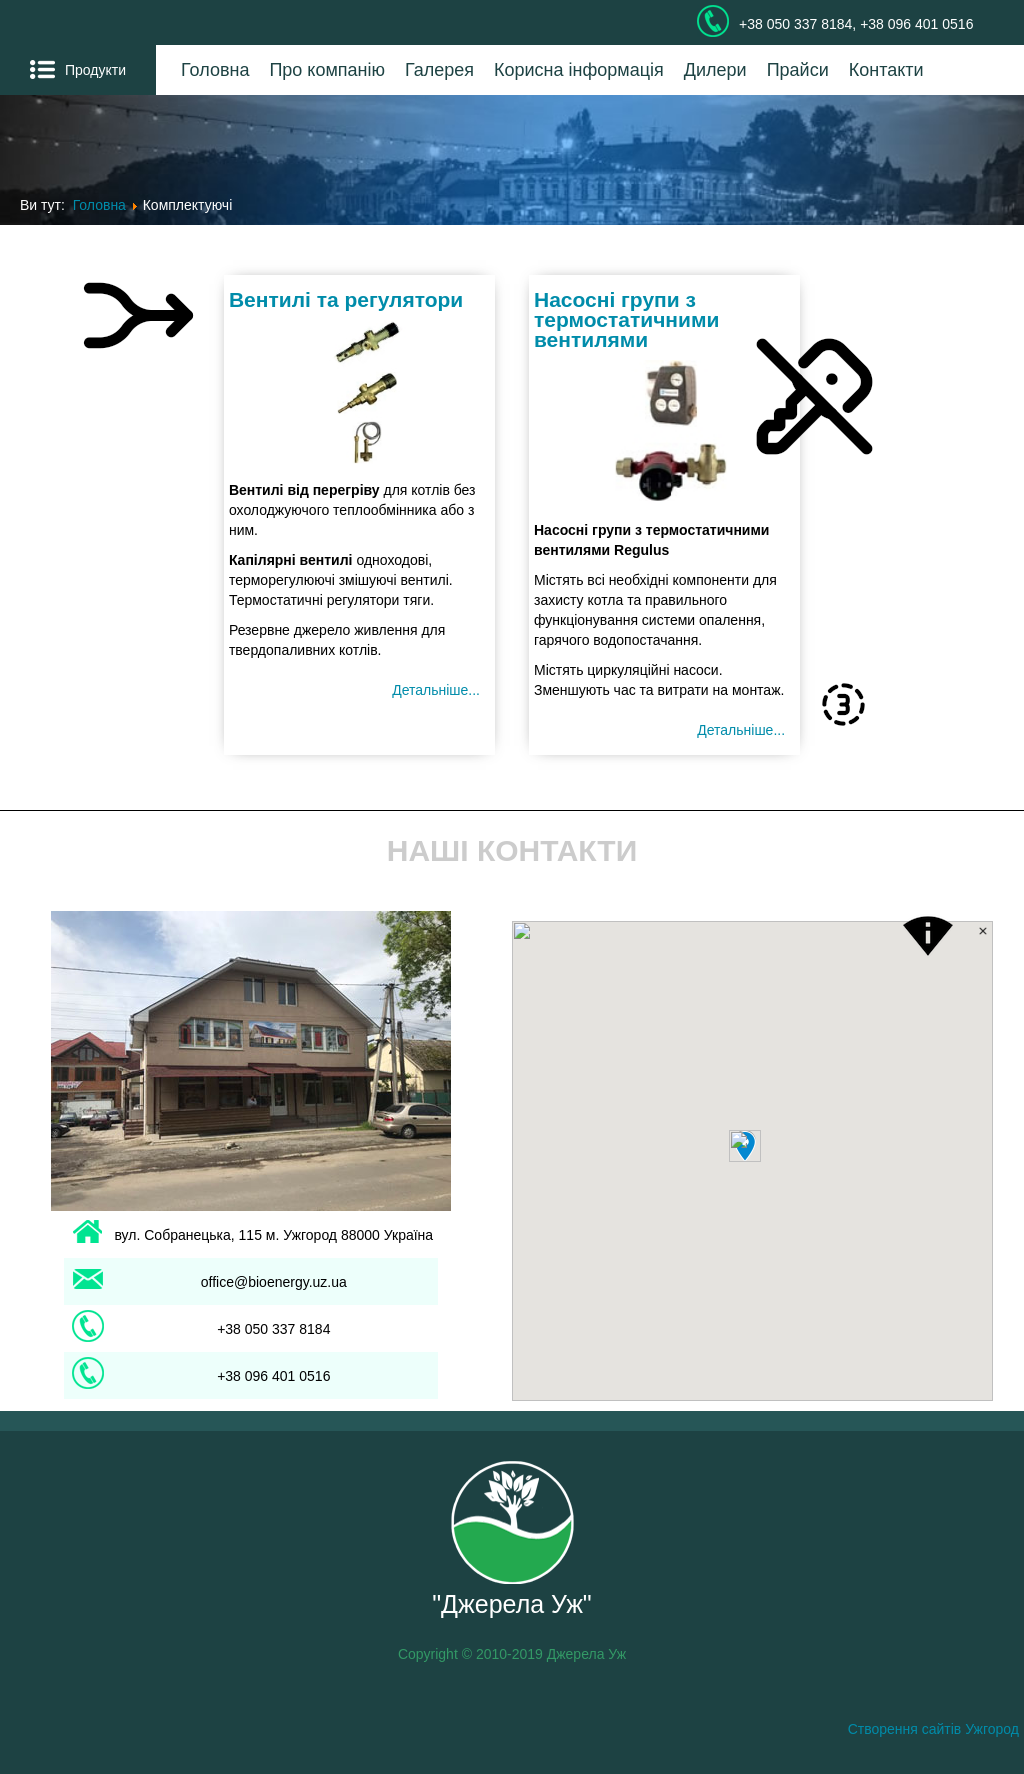 The height and width of the screenshot is (1774, 1024). What do you see at coordinates (138, 315) in the screenshot?
I see `merge or combine selected items` at bounding box center [138, 315].